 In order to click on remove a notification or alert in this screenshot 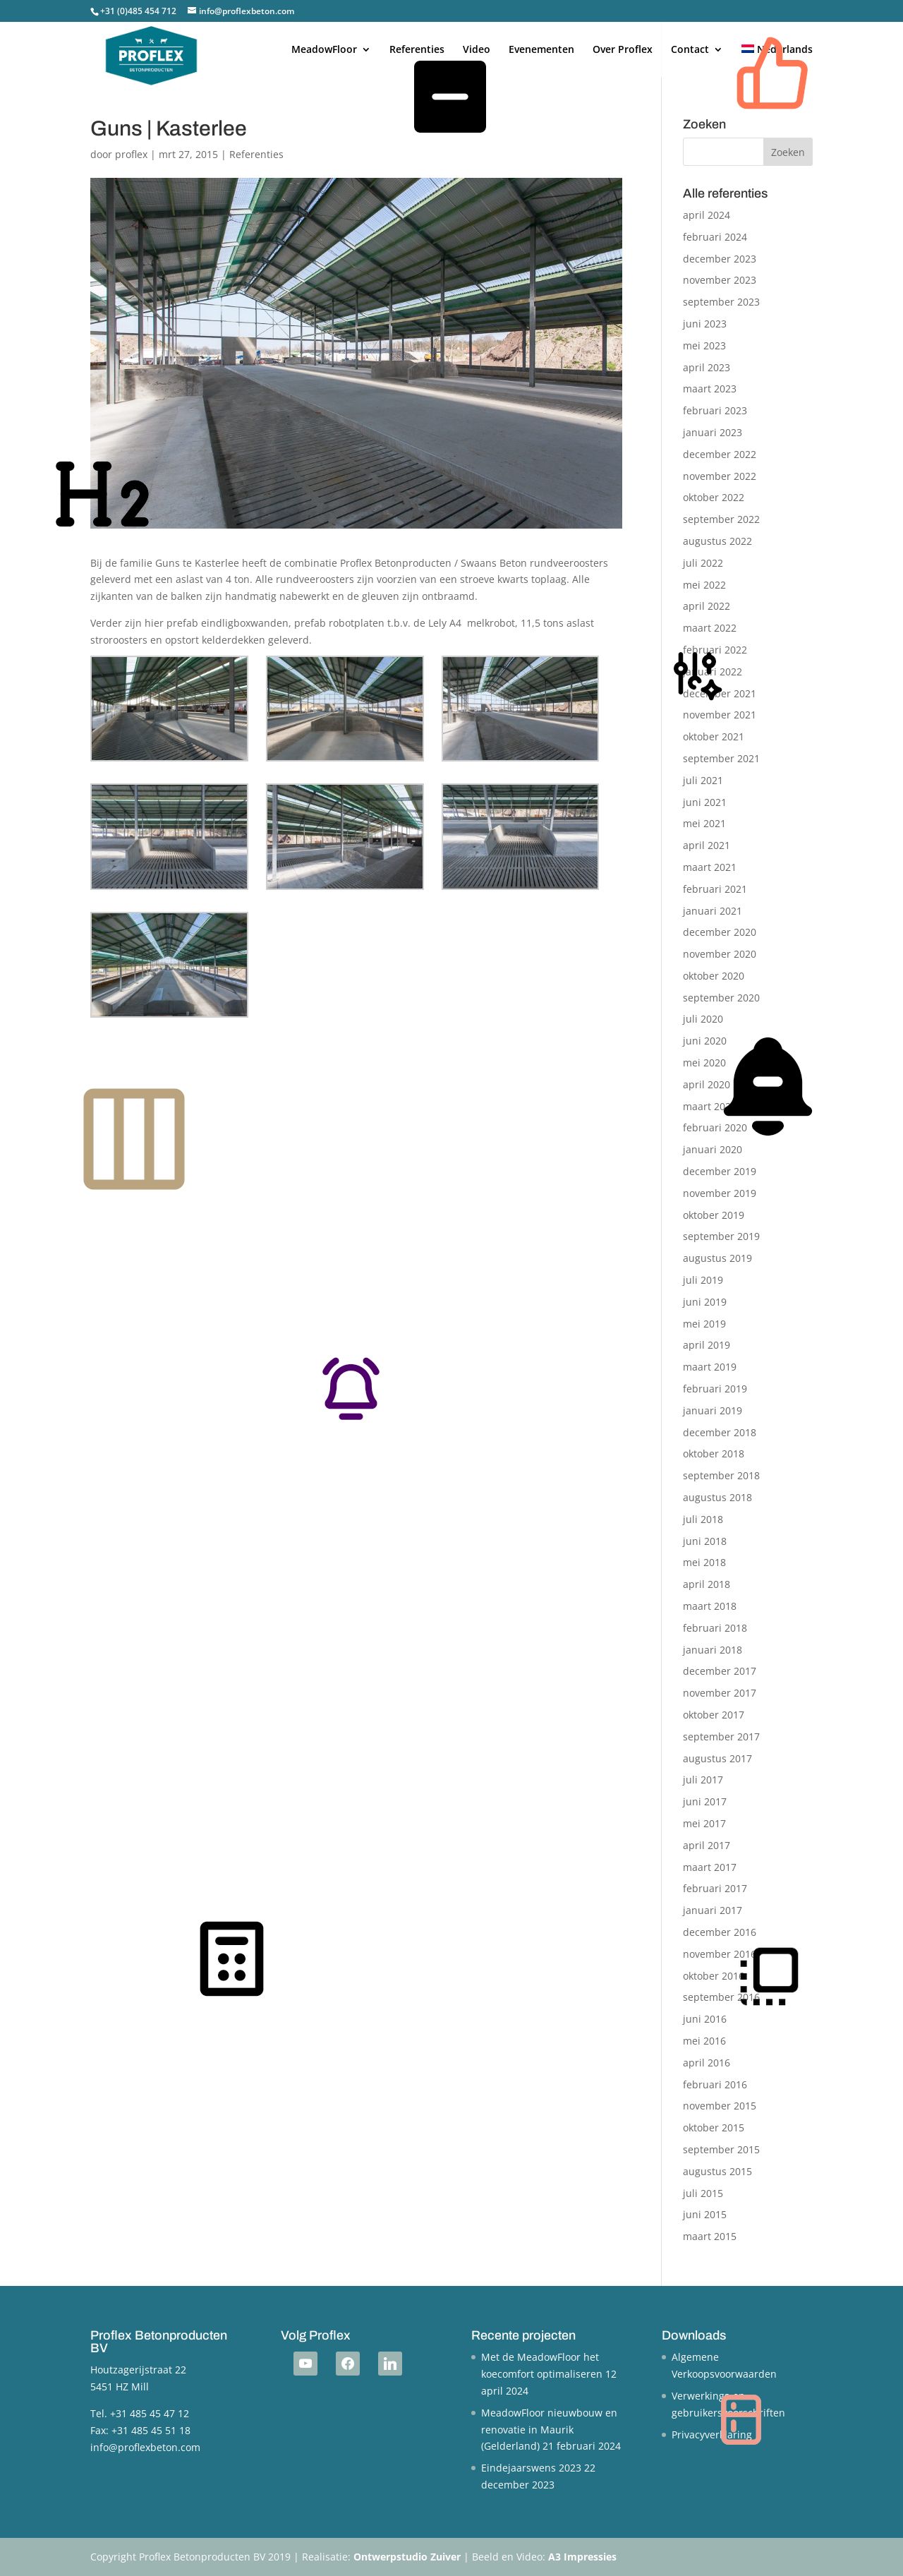, I will do `click(768, 1086)`.